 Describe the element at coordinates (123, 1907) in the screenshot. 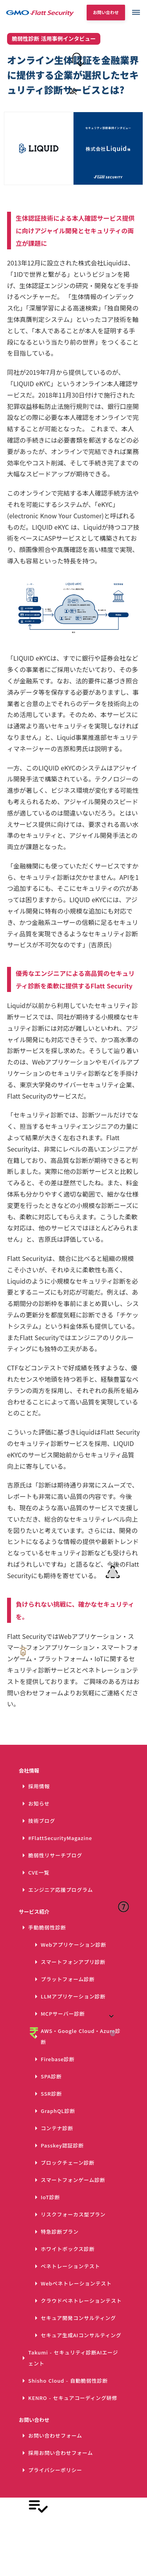

I see `indicates step seven in a numbered process` at that location.